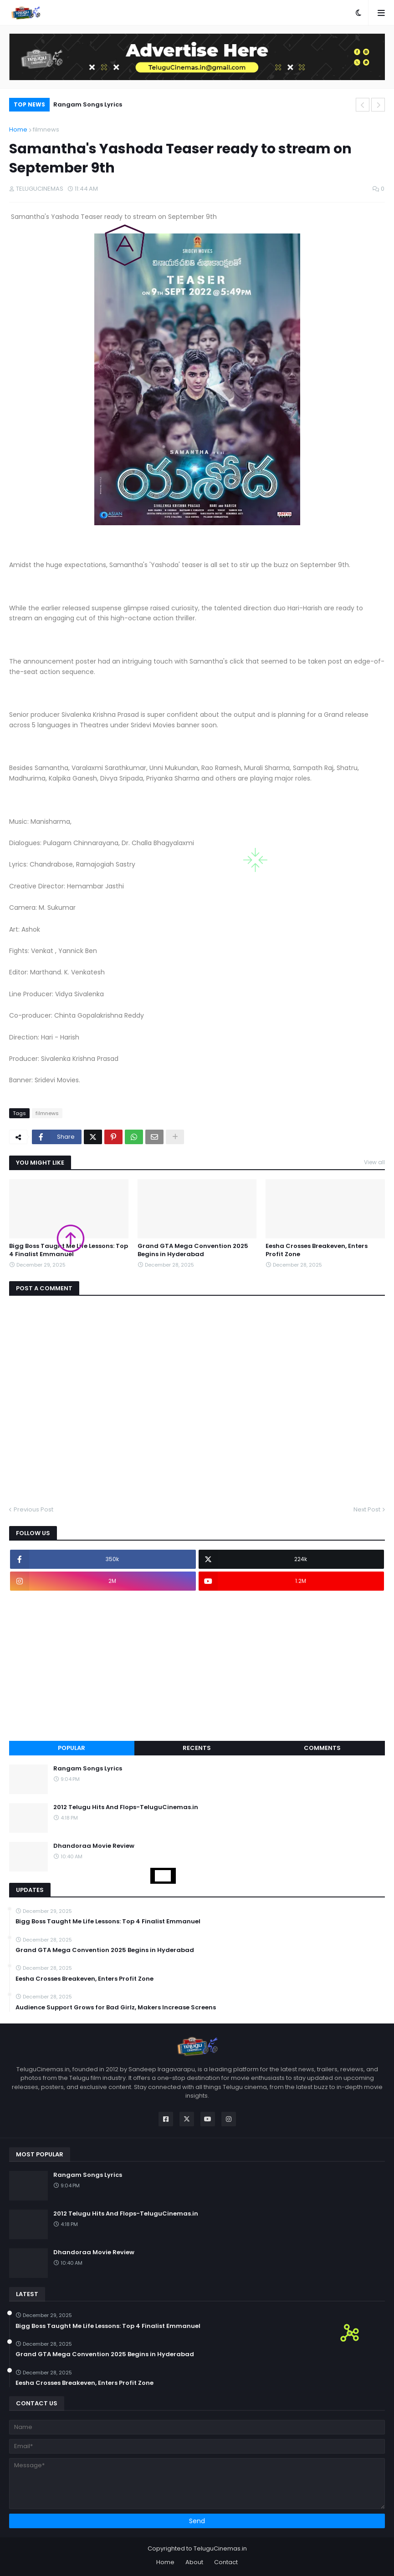  I want to click on Angular framework logo, so click(125, 244).